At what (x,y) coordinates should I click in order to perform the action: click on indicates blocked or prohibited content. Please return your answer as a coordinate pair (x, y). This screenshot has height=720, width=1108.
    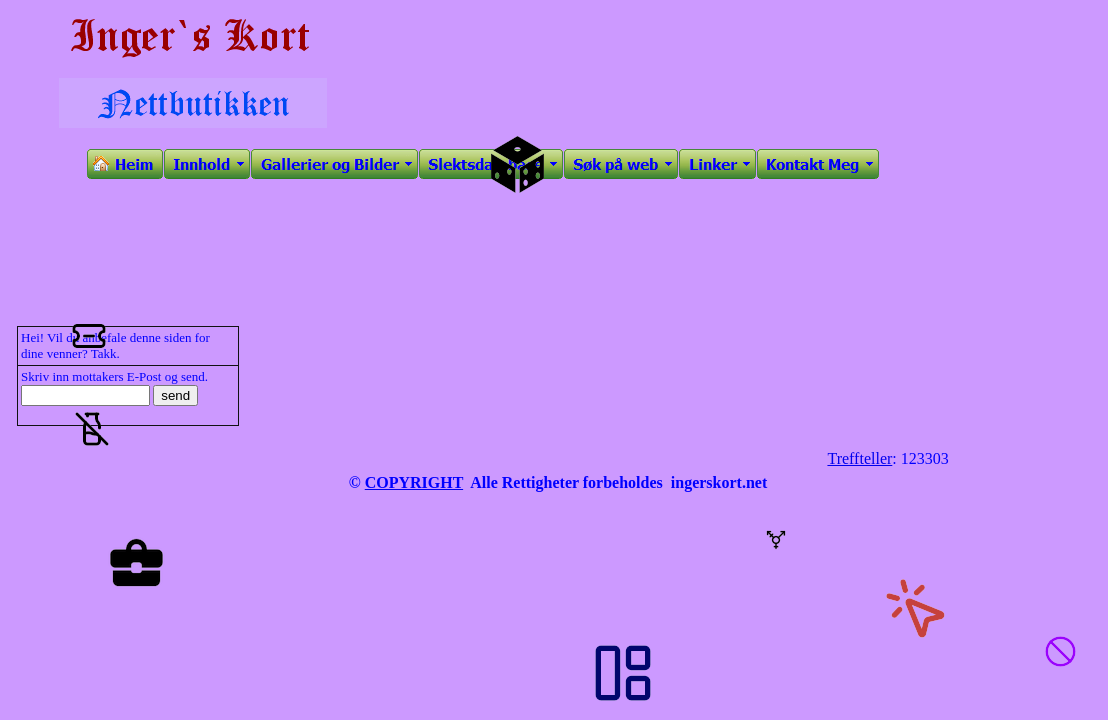
    Looking at the image, I should click on (1060, 651).